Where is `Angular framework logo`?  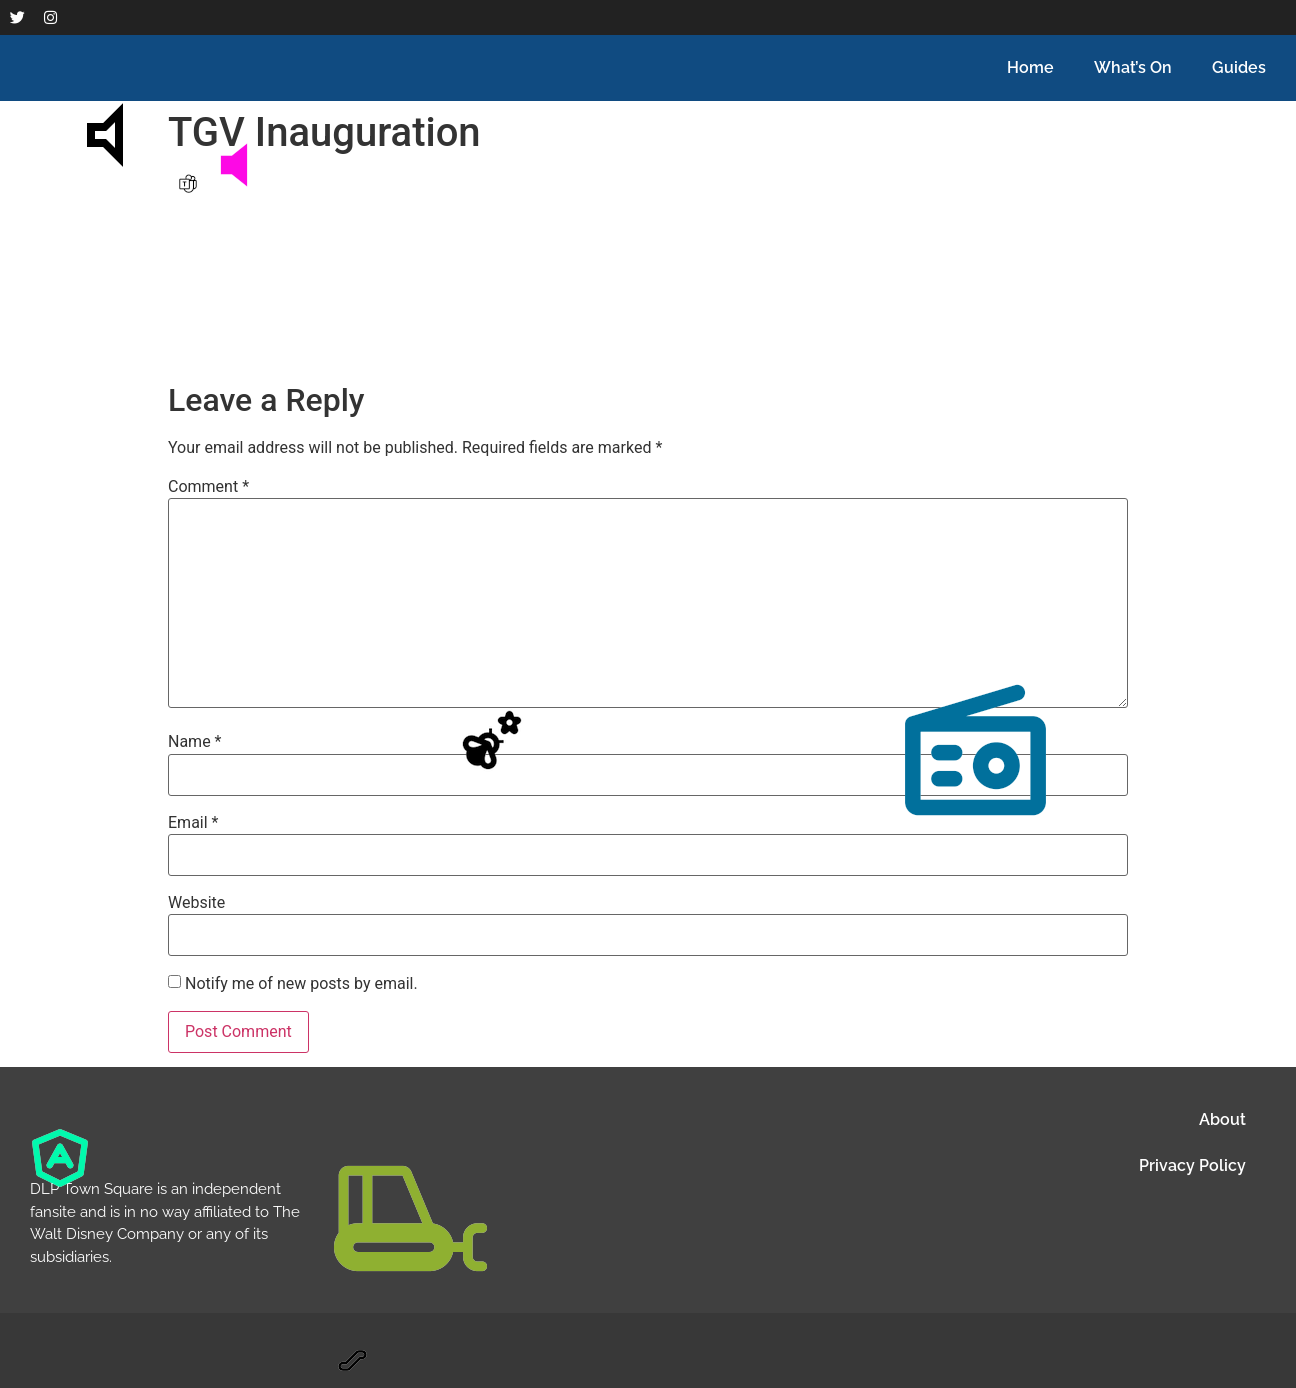 Angular framework logo is located at coordinates (60, 1157).